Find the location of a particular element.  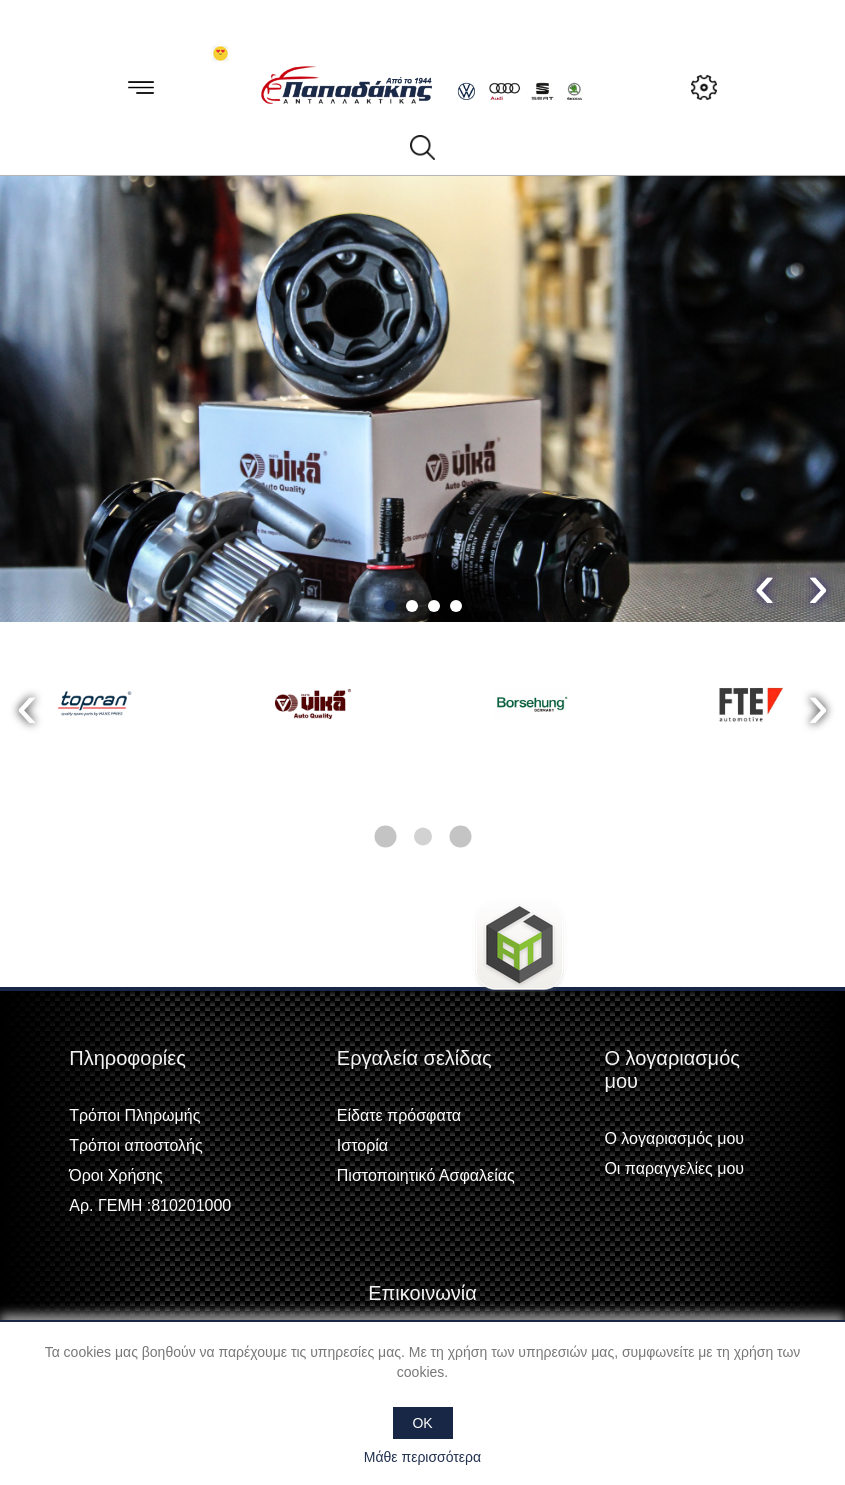

launch atlauncher minecraft mod manager is located at coordinates (519, 945).